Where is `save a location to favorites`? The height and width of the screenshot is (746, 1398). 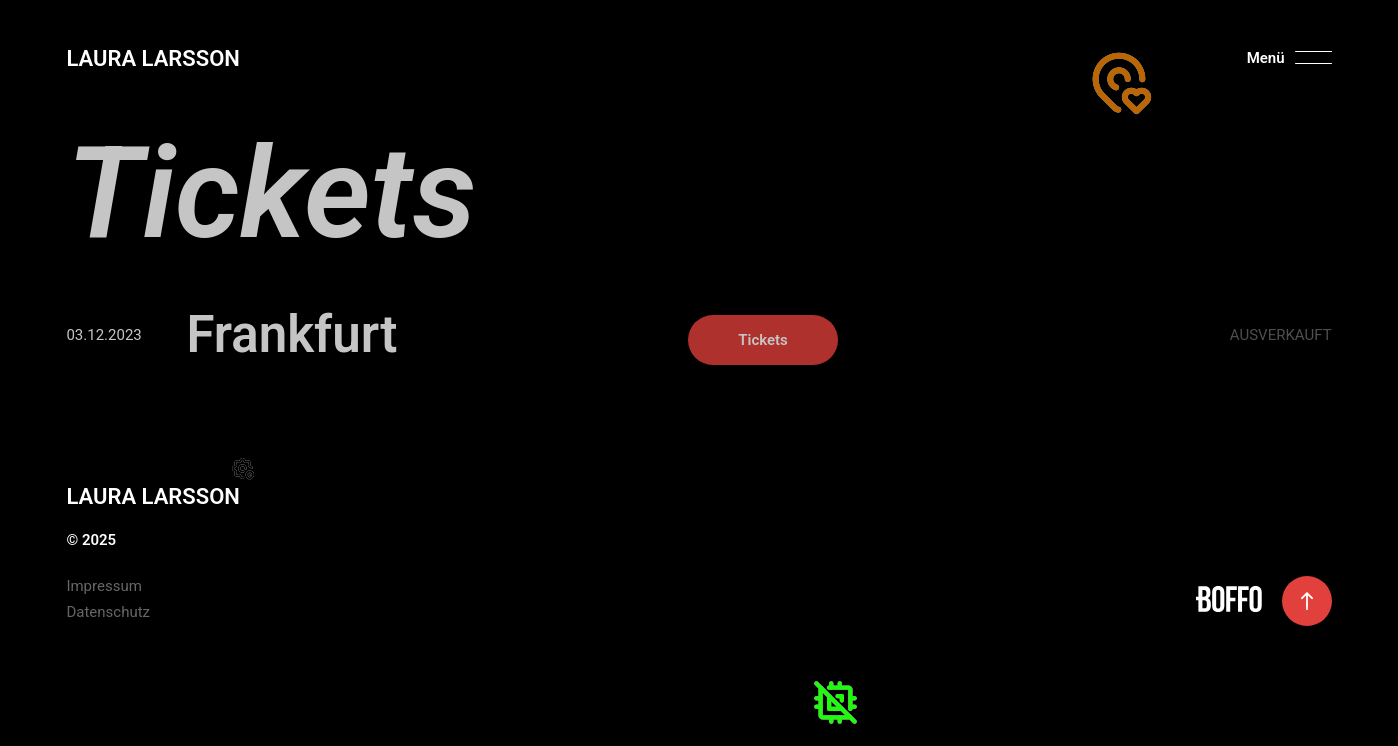
save a location to favorites is located at coordinates (1119, 82).